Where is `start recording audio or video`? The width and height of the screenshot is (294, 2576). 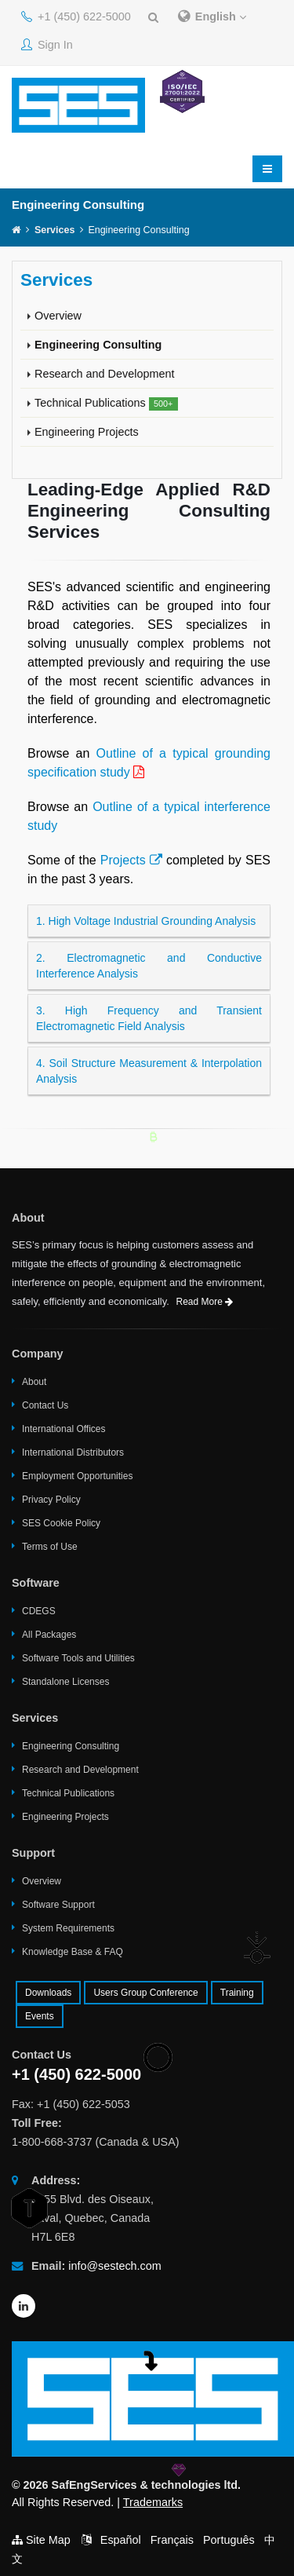 start recording audio or video is located at coordinates (158, 2057).